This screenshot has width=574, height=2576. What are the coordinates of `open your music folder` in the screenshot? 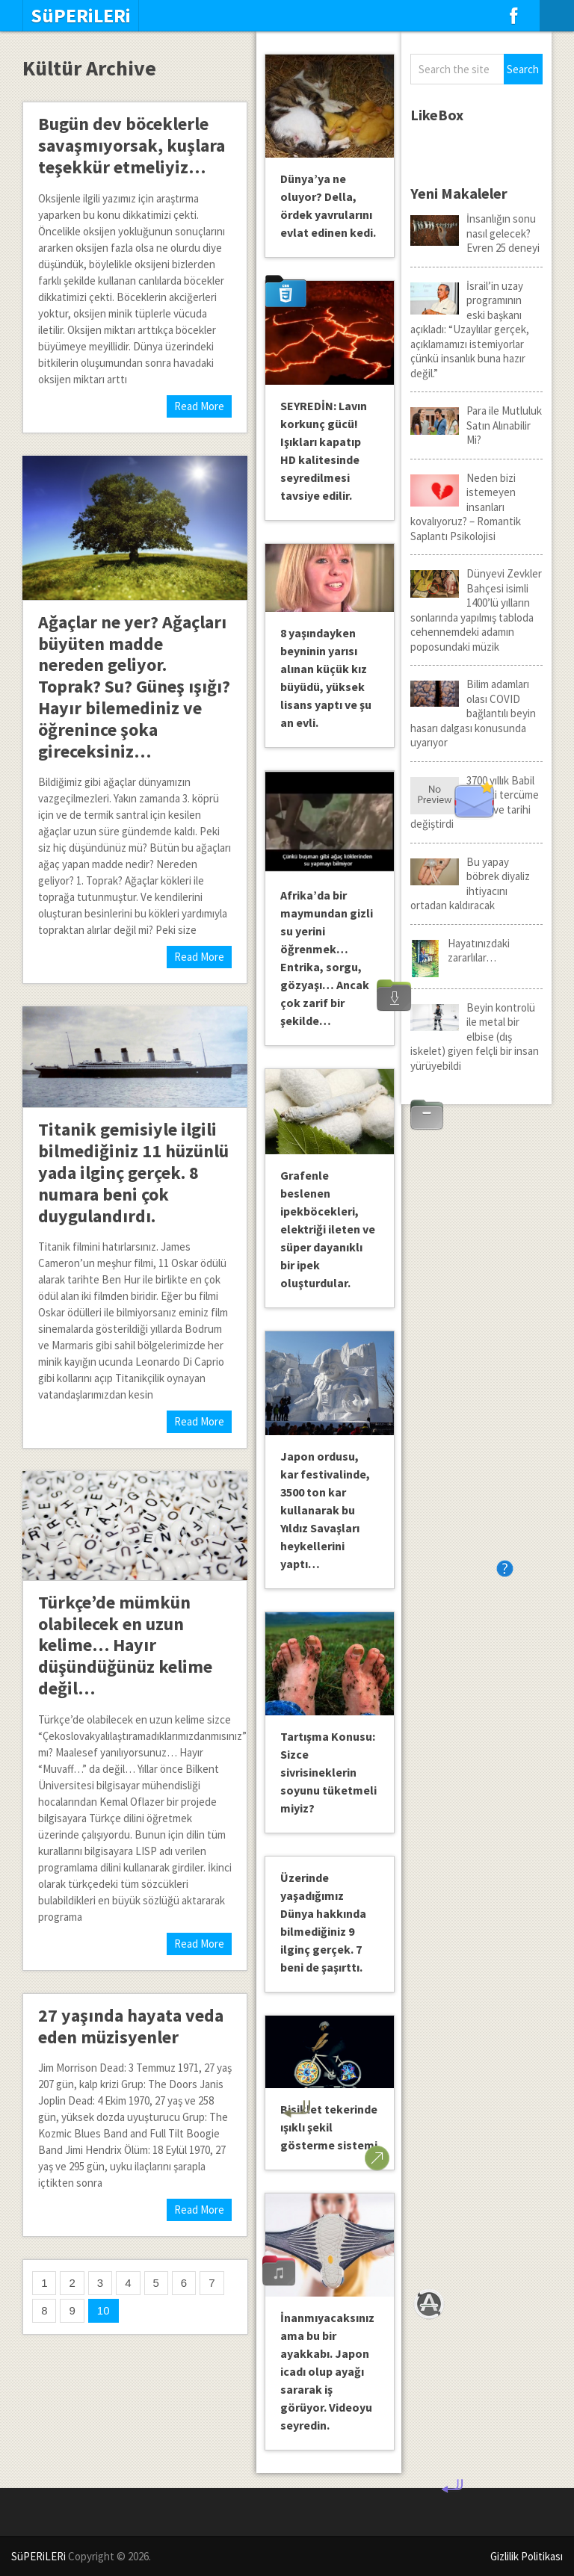 It's located at (279, 2270).